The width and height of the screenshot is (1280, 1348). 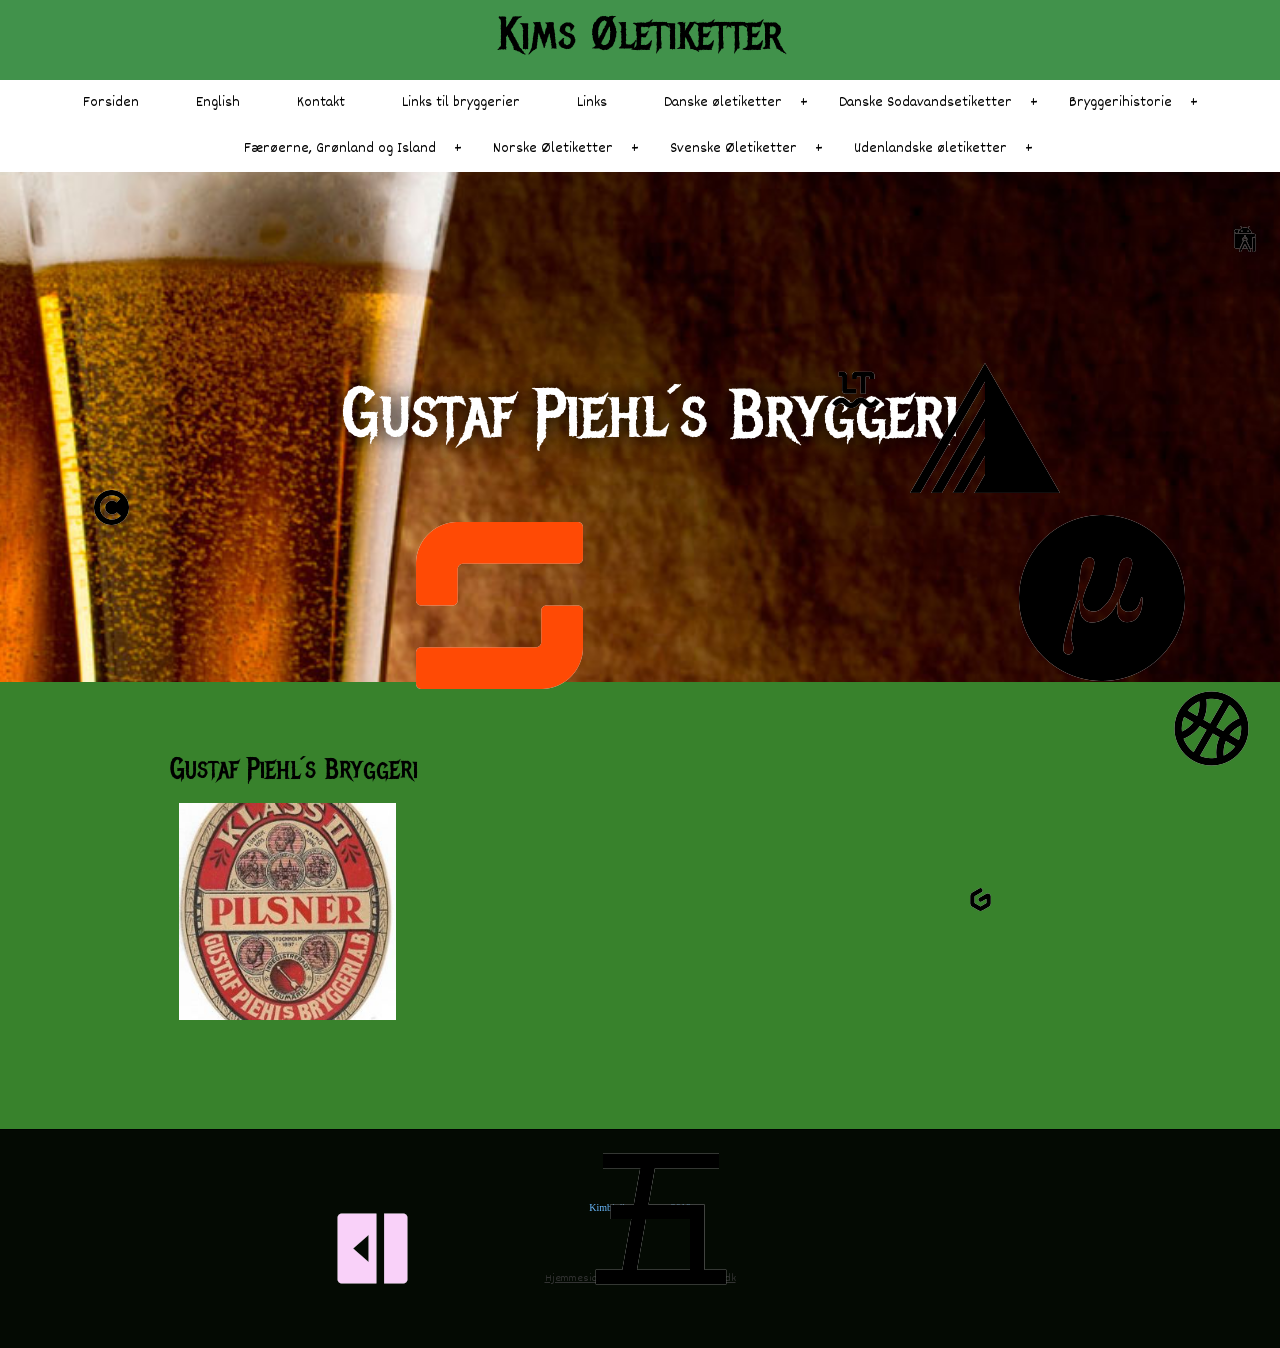 I want to click on open microeditor application, so click(x=1102, y=598).